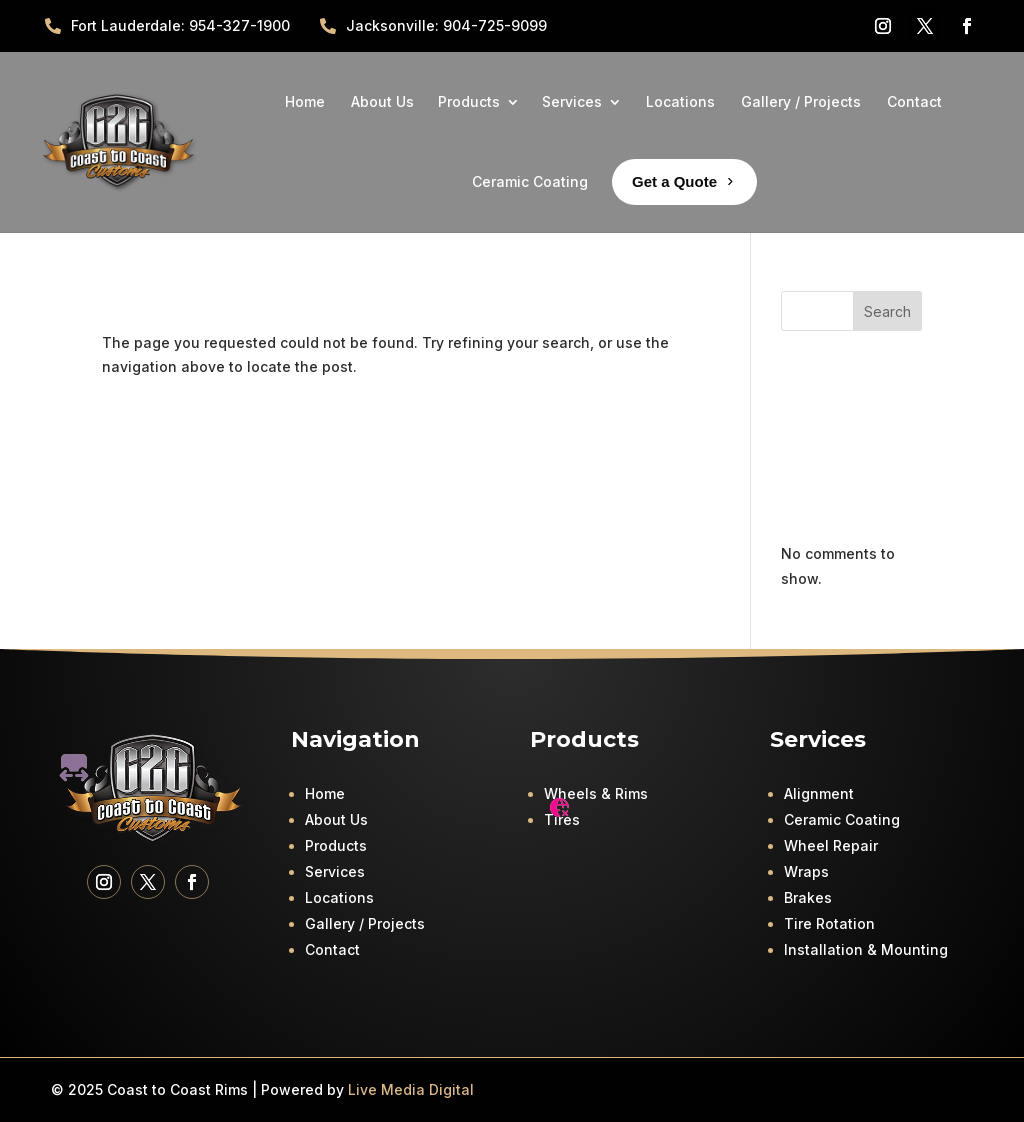 The image size is (1024, 1122). What do you see at coordinates (74, 767) in the screenshot?
I see `auto-fit content to available width` at bounding box center [74, 767].